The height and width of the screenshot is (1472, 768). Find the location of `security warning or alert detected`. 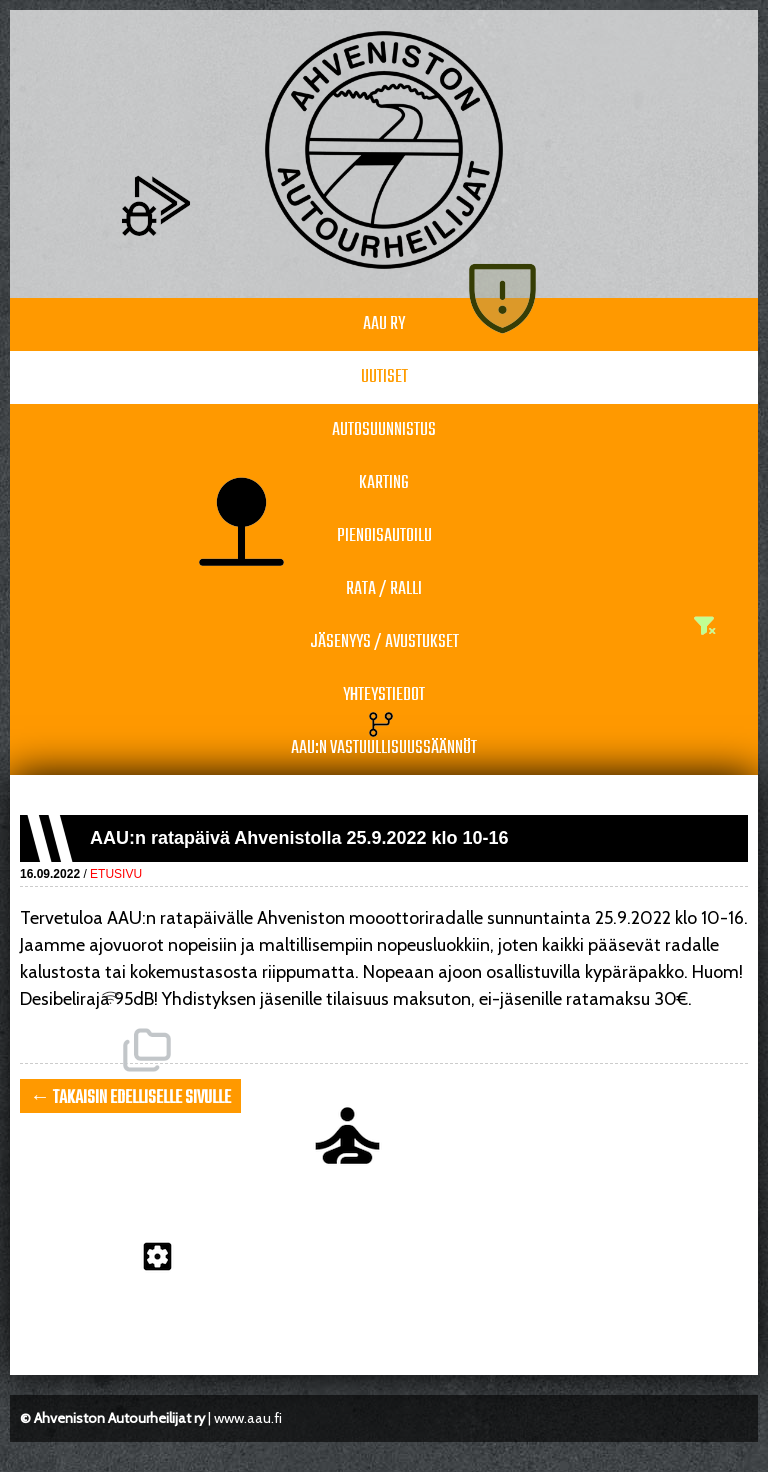

security warning or alert detected is located at coordinates (502, 294).